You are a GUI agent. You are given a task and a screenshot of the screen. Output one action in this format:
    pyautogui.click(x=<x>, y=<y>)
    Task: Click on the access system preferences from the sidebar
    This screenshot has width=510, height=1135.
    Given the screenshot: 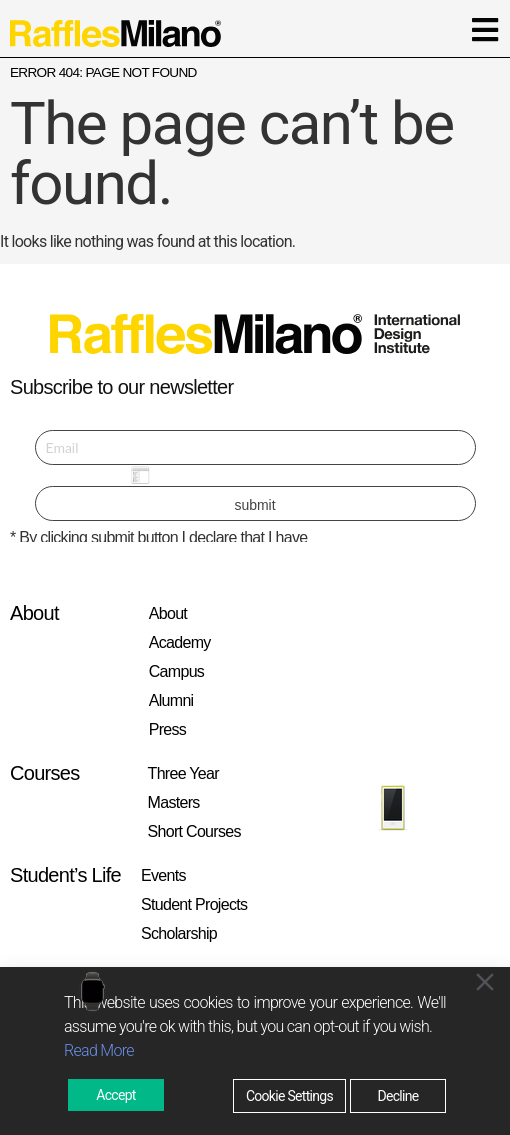 What is the action you would take?
    pyautogui.click(x=140, y=475)
    